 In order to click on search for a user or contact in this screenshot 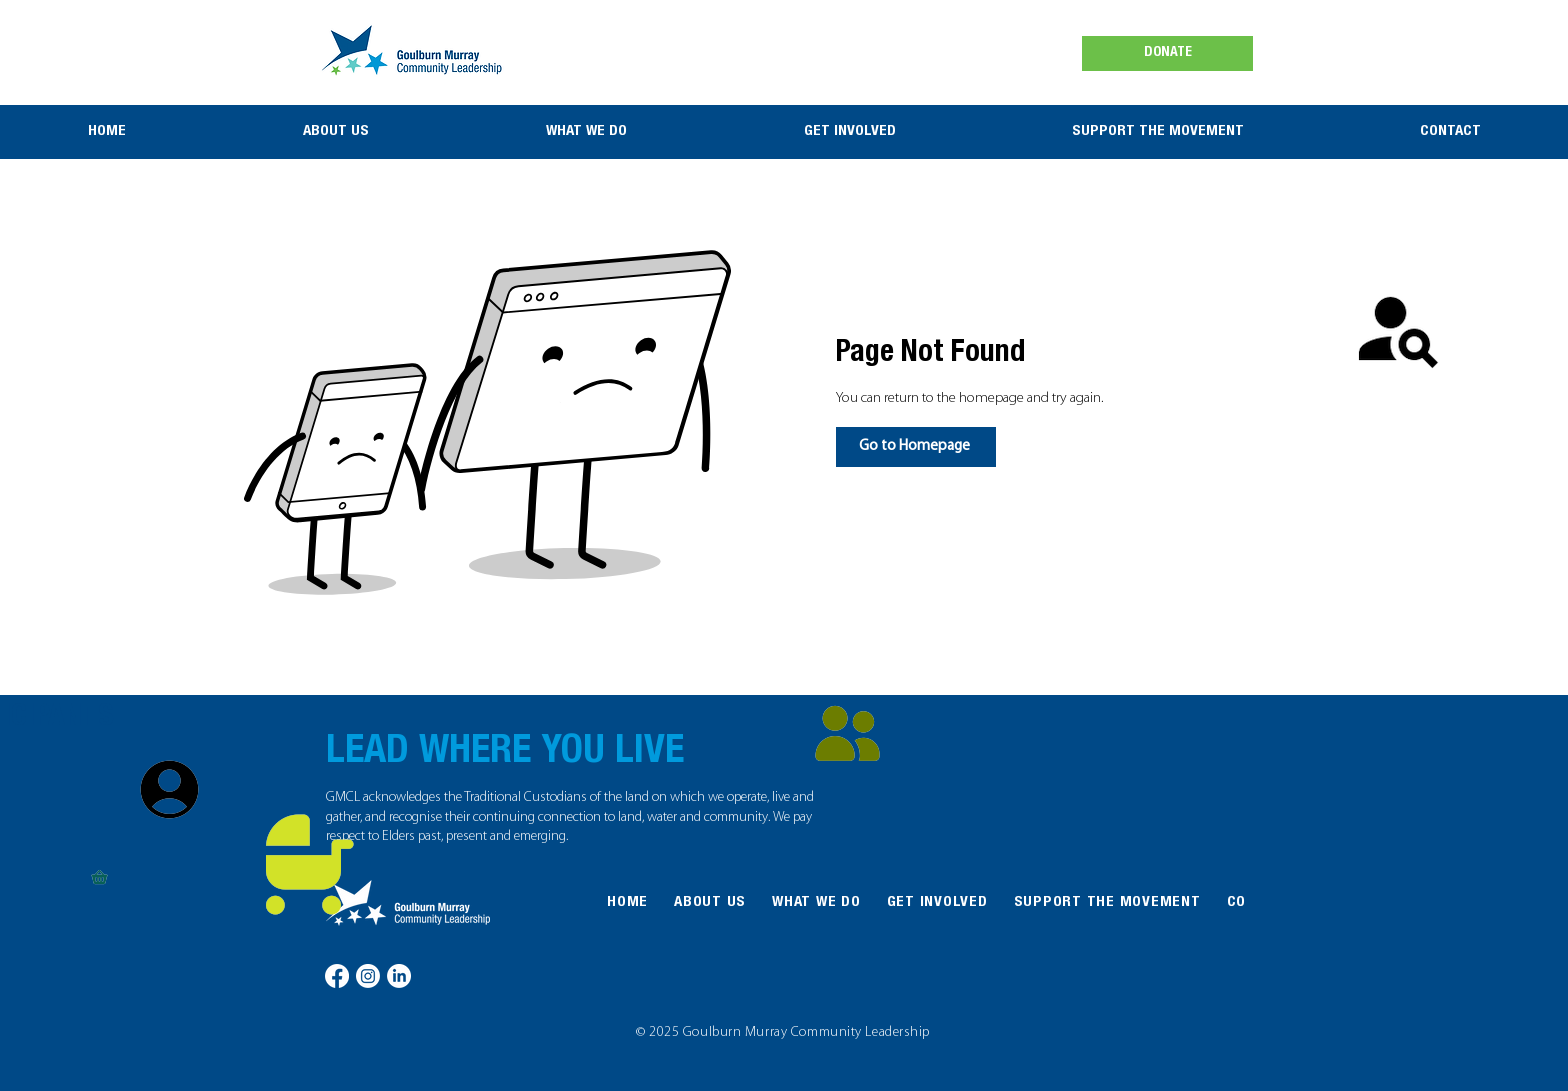, I will do `click(1398, 328)`.